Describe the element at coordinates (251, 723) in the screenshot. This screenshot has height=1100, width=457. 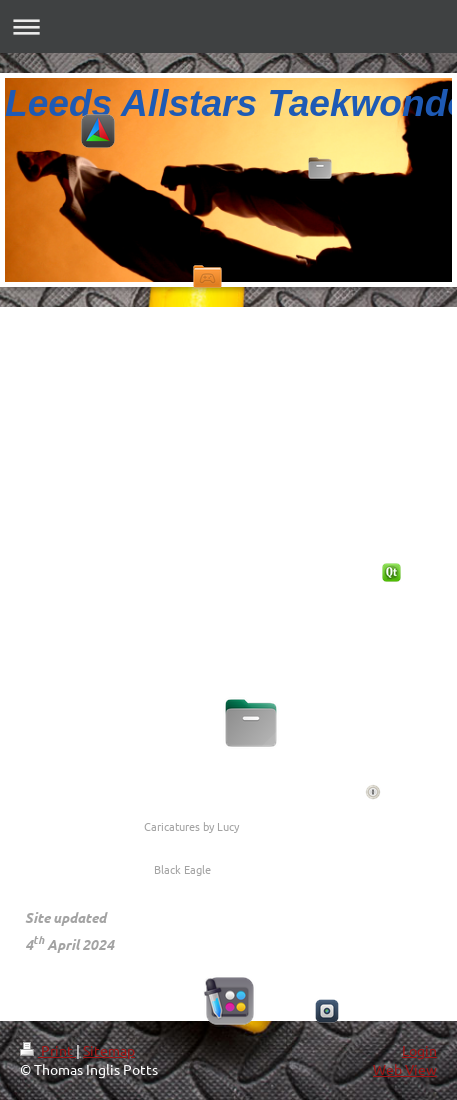
I see `open the file manager app` at that location.